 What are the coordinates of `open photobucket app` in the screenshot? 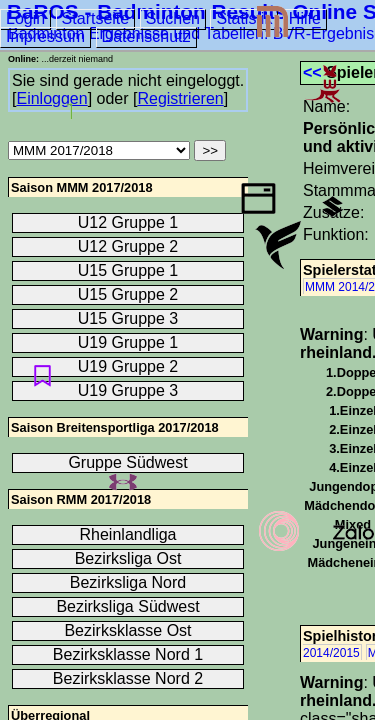 It's located at (279, 531).